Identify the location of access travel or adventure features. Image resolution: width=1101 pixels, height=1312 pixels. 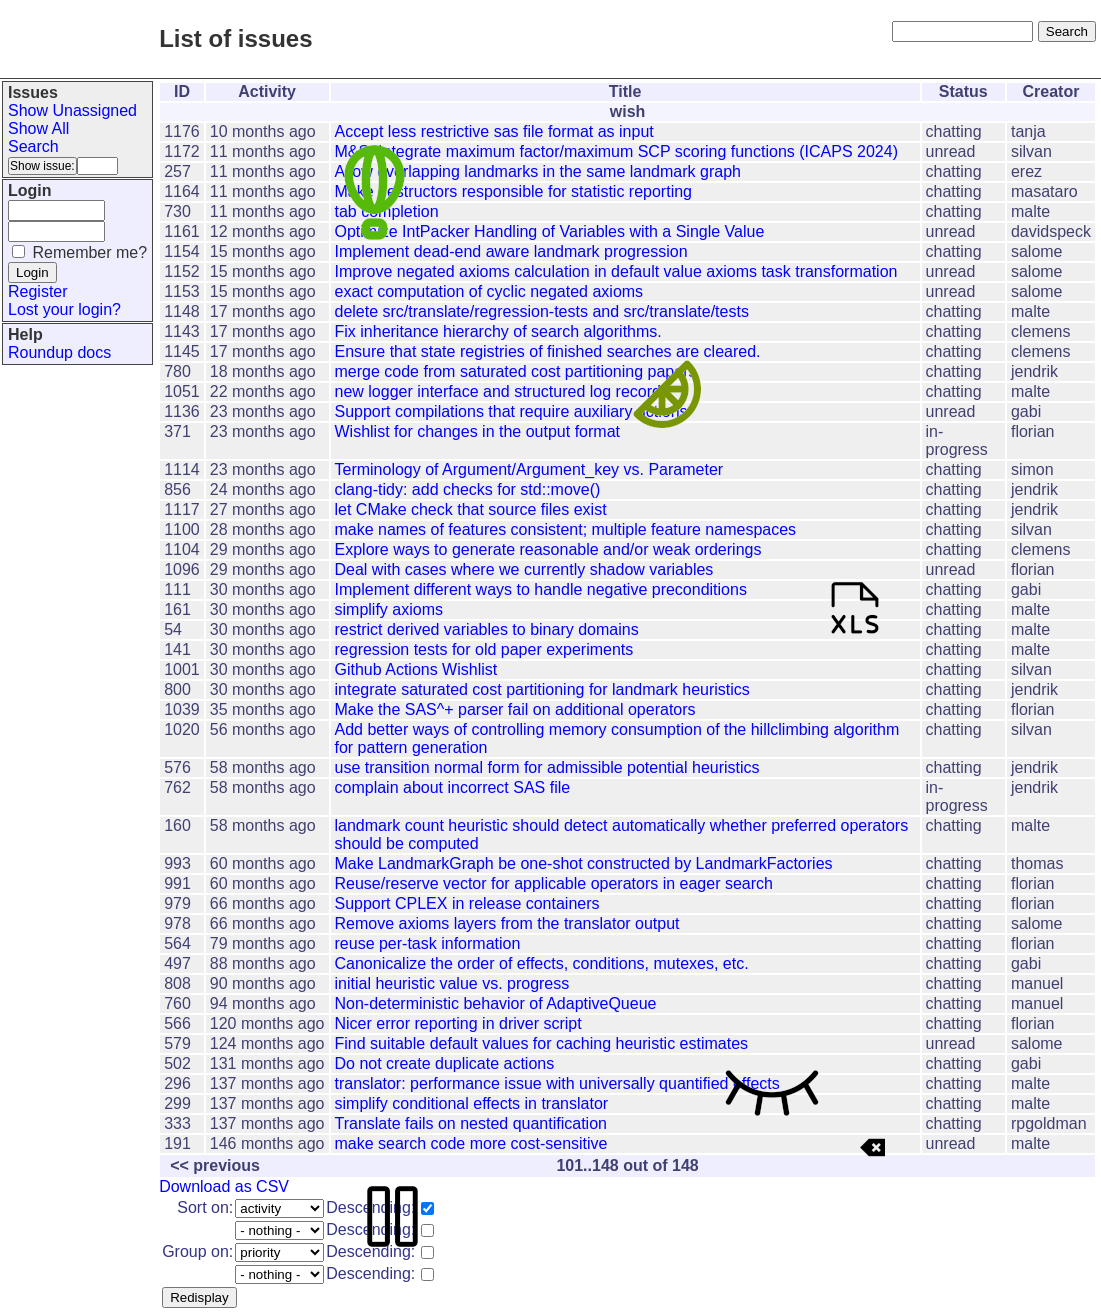
(374, 192).